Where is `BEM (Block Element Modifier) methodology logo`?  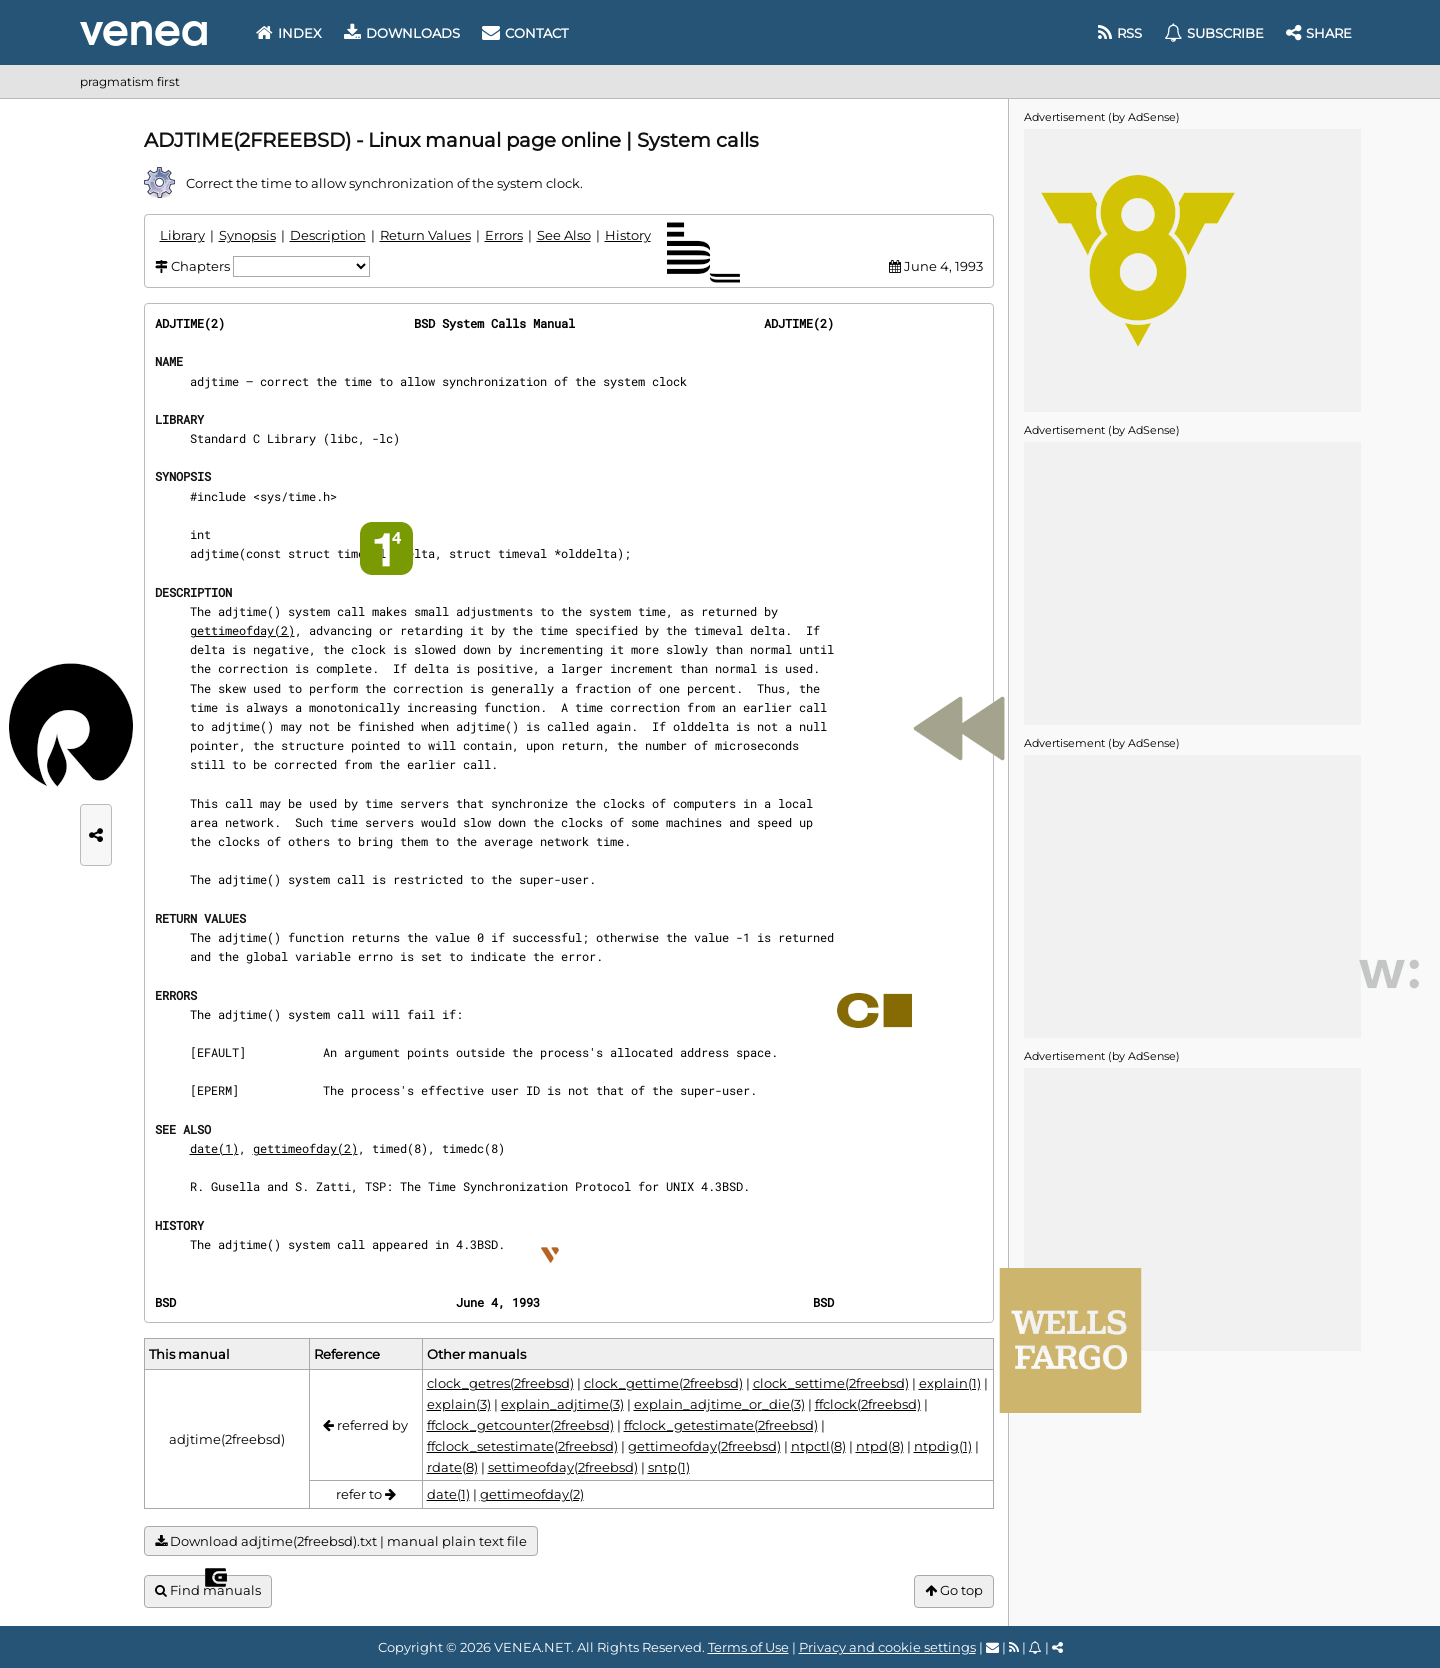
BEM (Block Element Modifier) methodology logo is located at coordinates (703, 252).